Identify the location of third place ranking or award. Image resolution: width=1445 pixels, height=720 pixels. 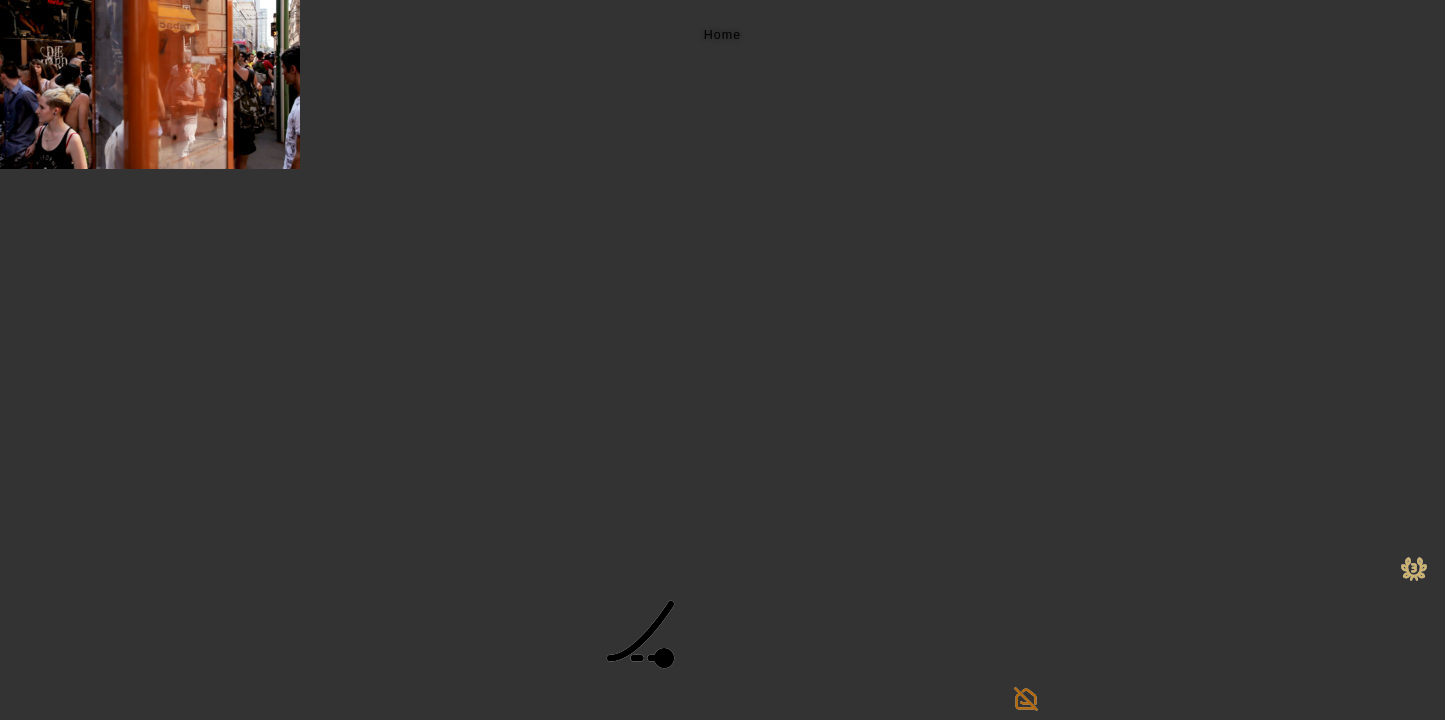
(1414, 569).